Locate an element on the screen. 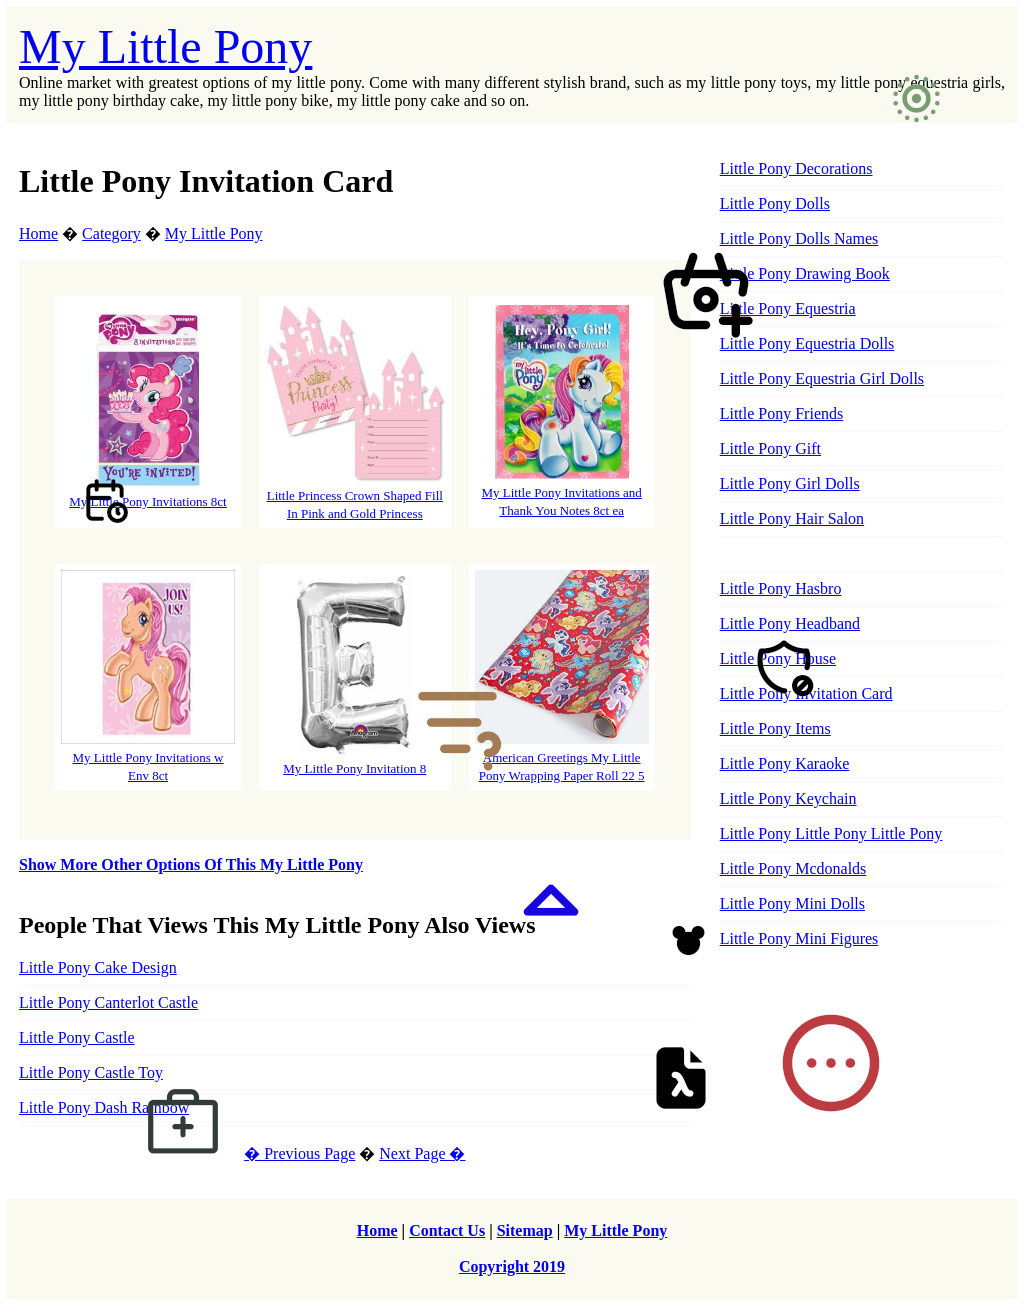 This screenshot has height=1305, width=1024. schedule an event with a specific time is located at coordinates (105, 500).